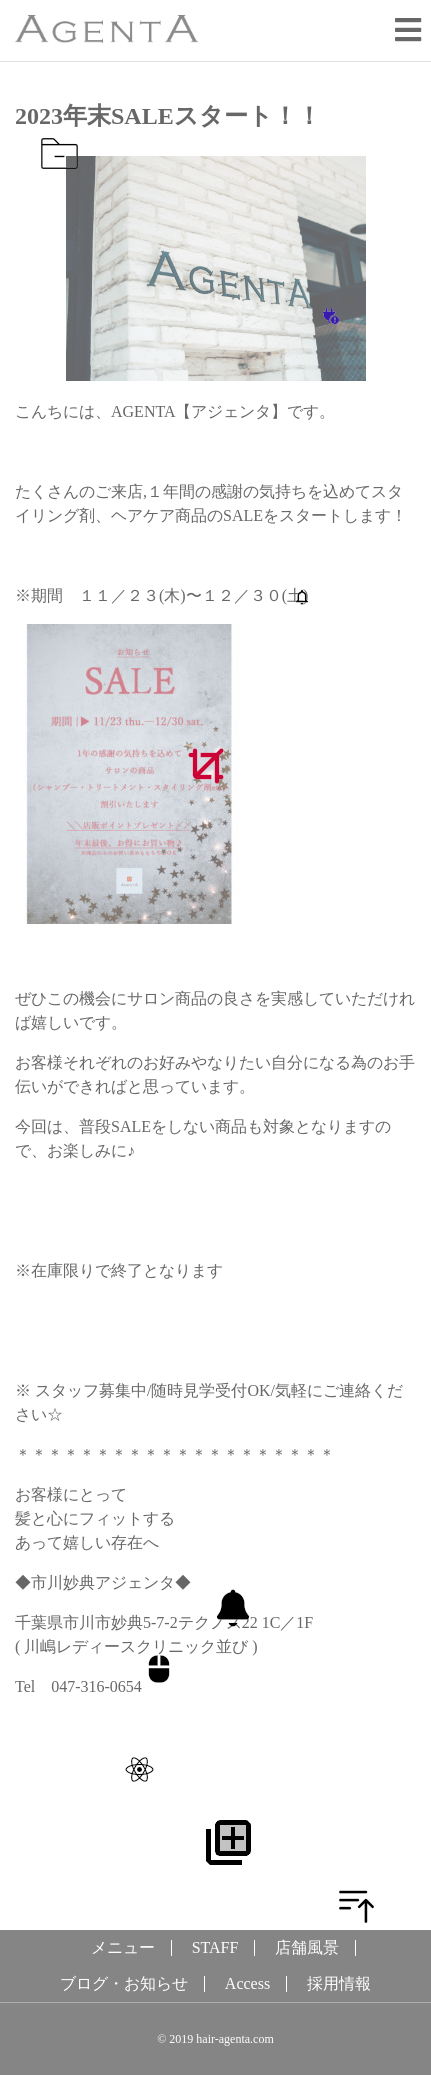  What do you see at coordinates (59, 153) in the screenshot?
I see `remove a file from this folder` at bounding box center [59, 153].